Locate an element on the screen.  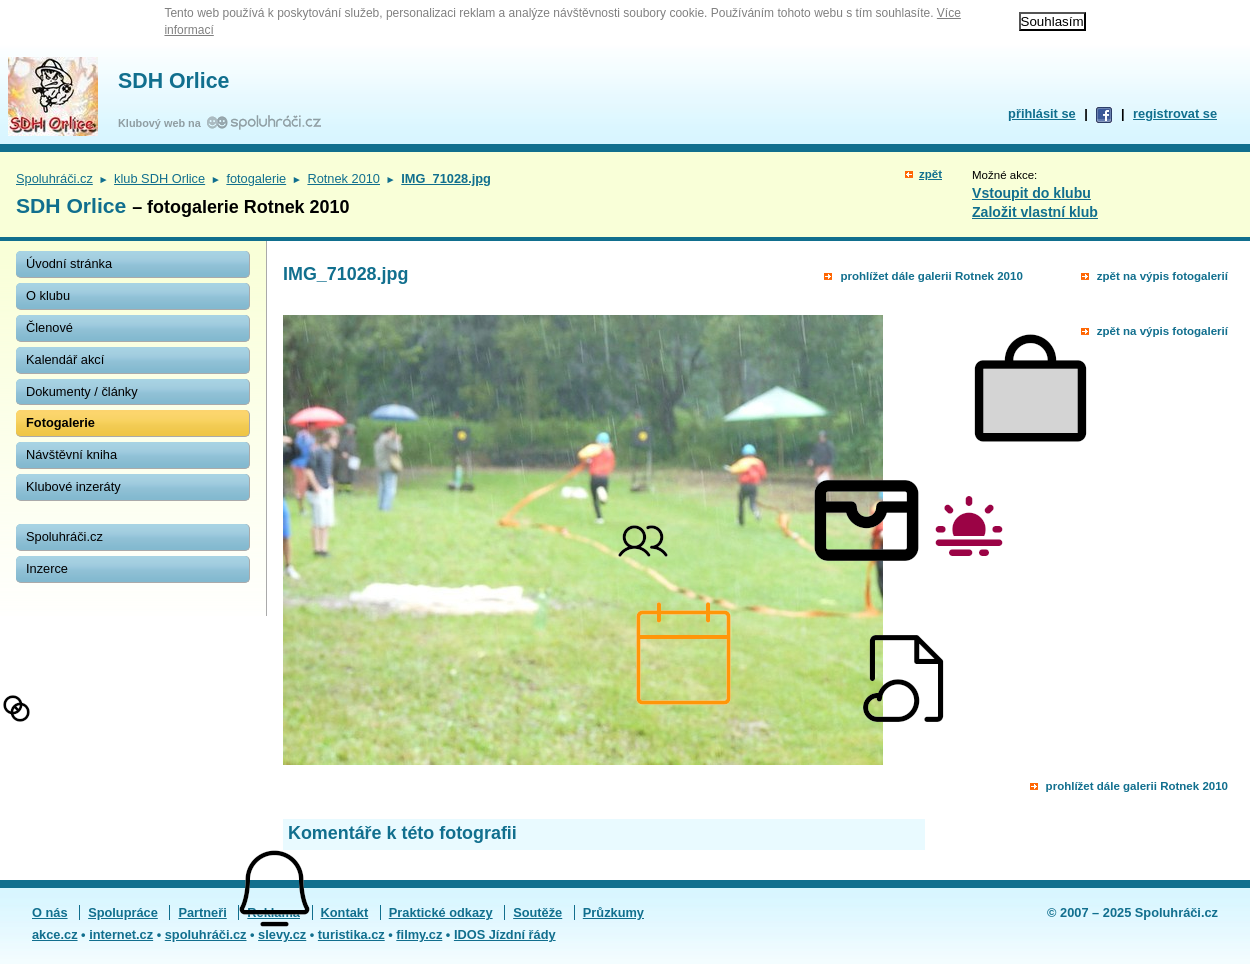
access cloud-stored files is located at coordinates (906, 678).